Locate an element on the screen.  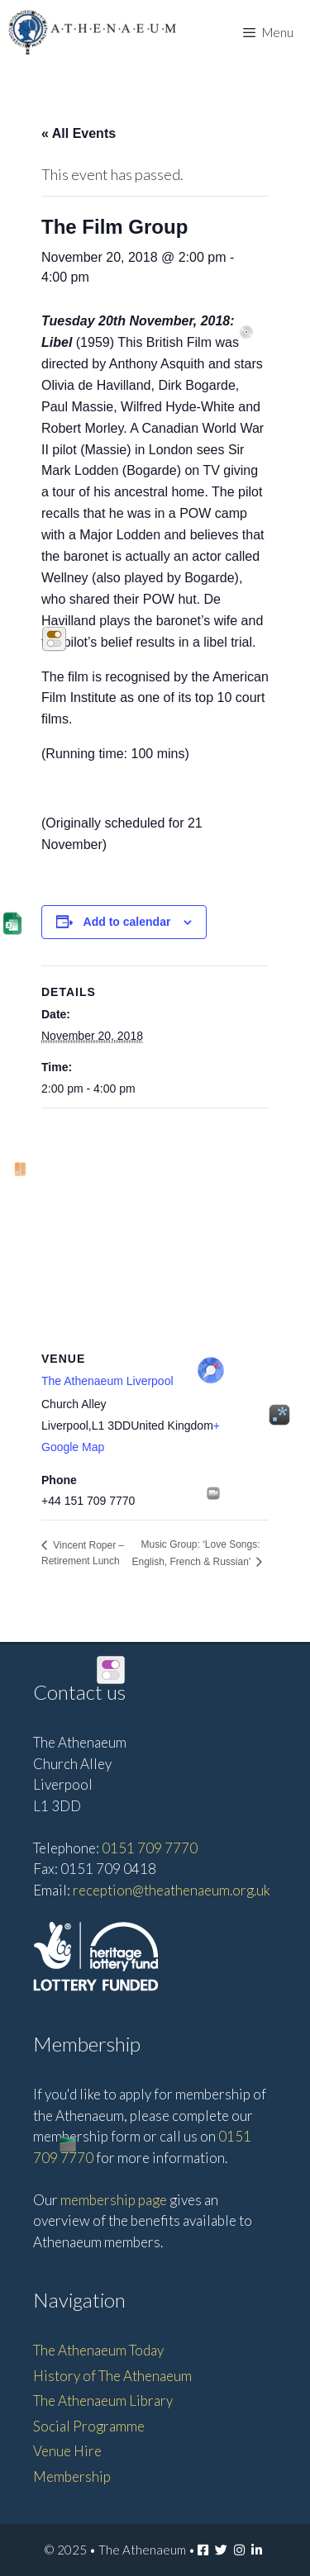
open gnome tweaks to customize desktop settings is located at coordinates (111, 1670).